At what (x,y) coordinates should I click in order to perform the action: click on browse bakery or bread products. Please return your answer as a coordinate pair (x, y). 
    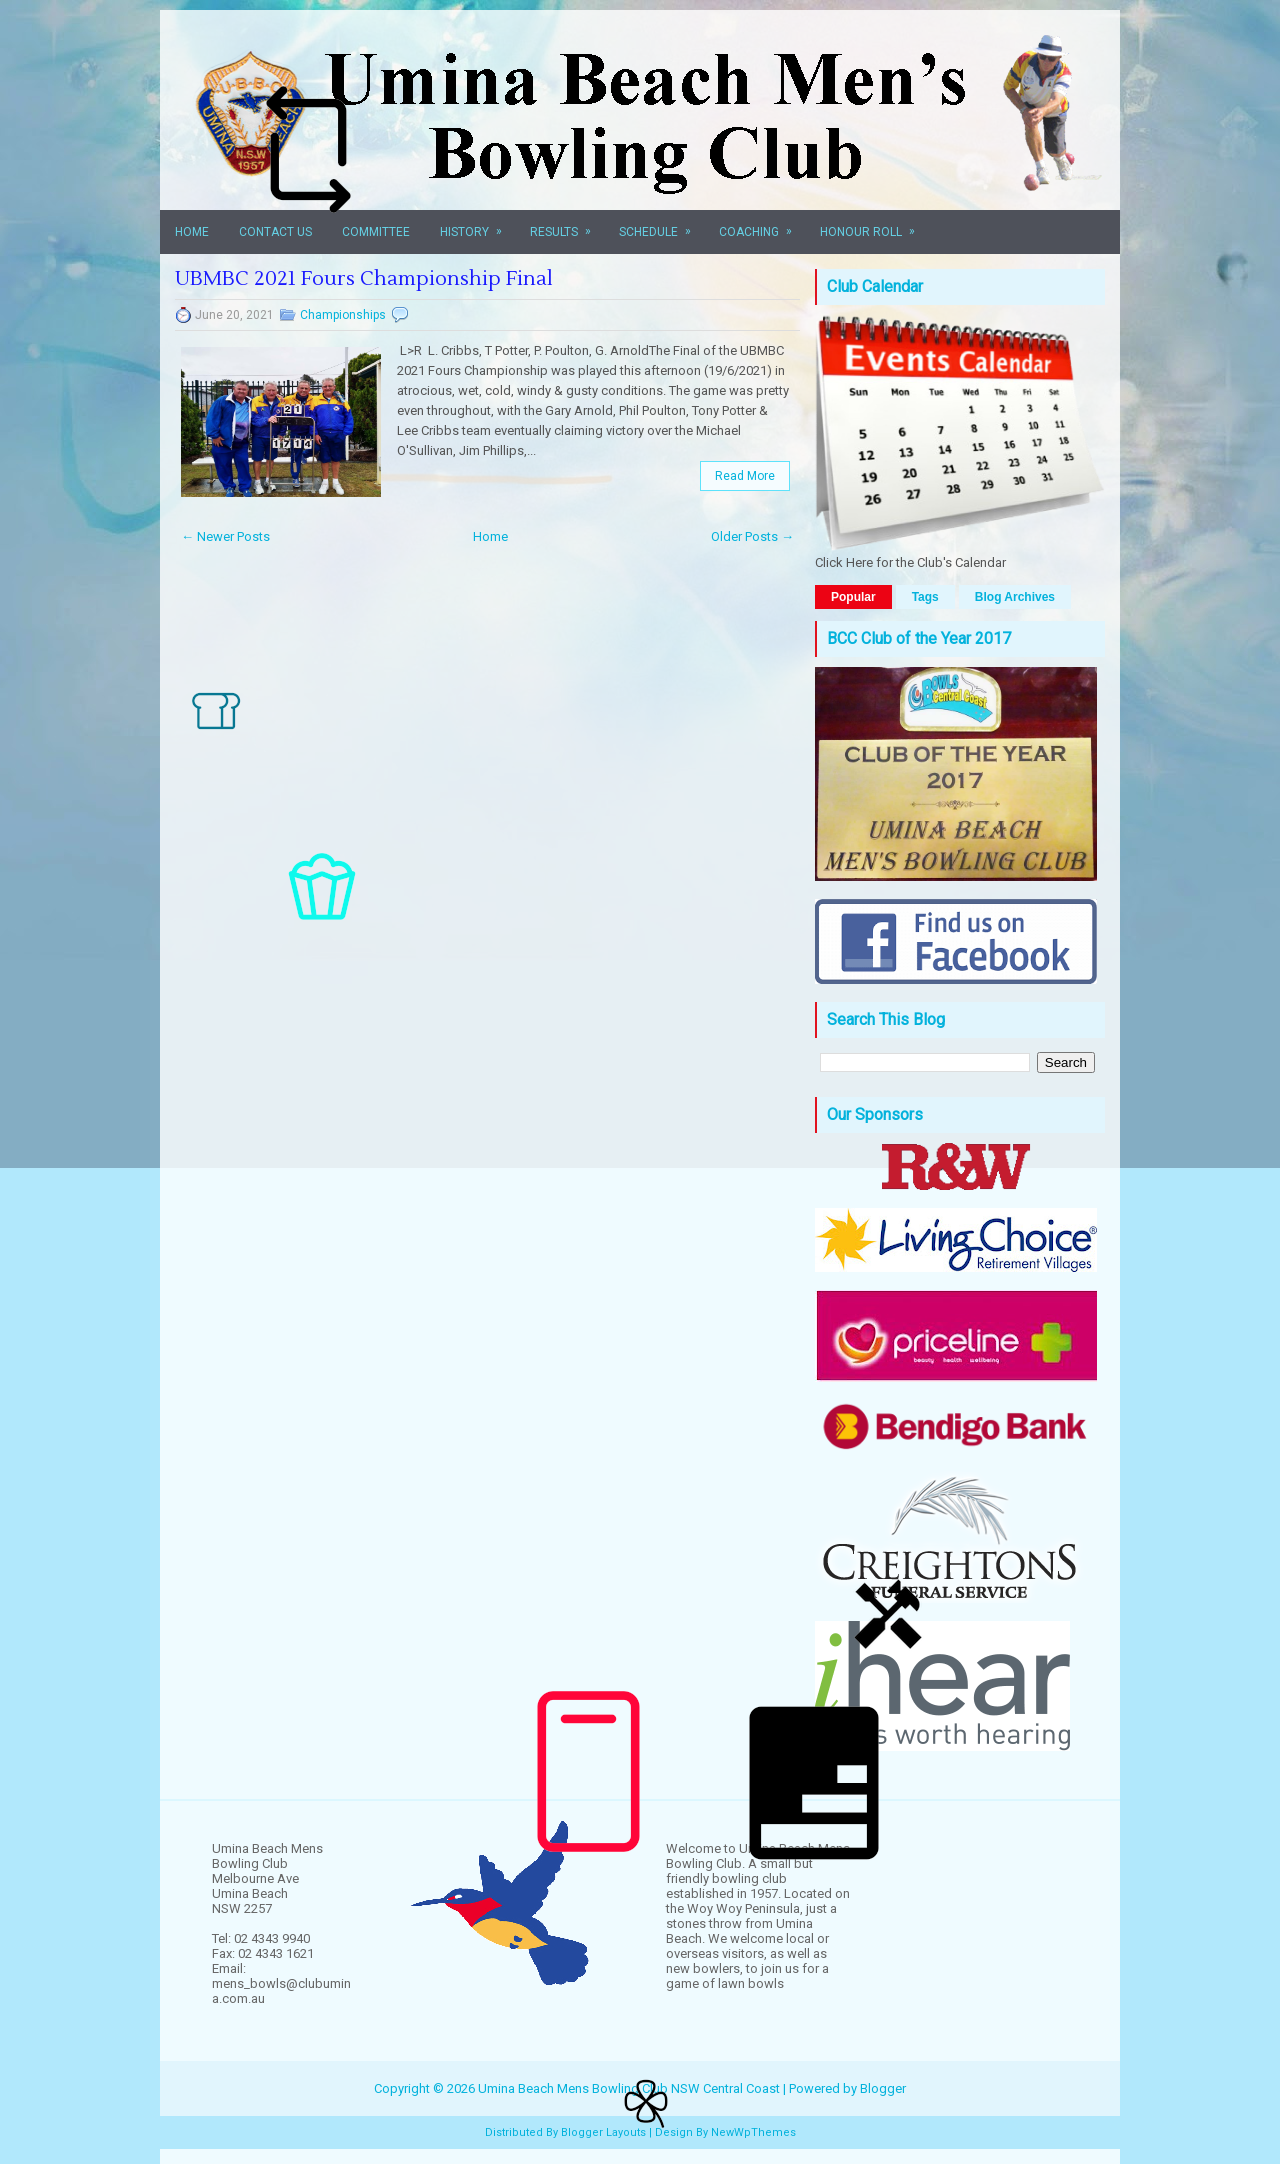
    Looking at the image, I should click on (217, 711).